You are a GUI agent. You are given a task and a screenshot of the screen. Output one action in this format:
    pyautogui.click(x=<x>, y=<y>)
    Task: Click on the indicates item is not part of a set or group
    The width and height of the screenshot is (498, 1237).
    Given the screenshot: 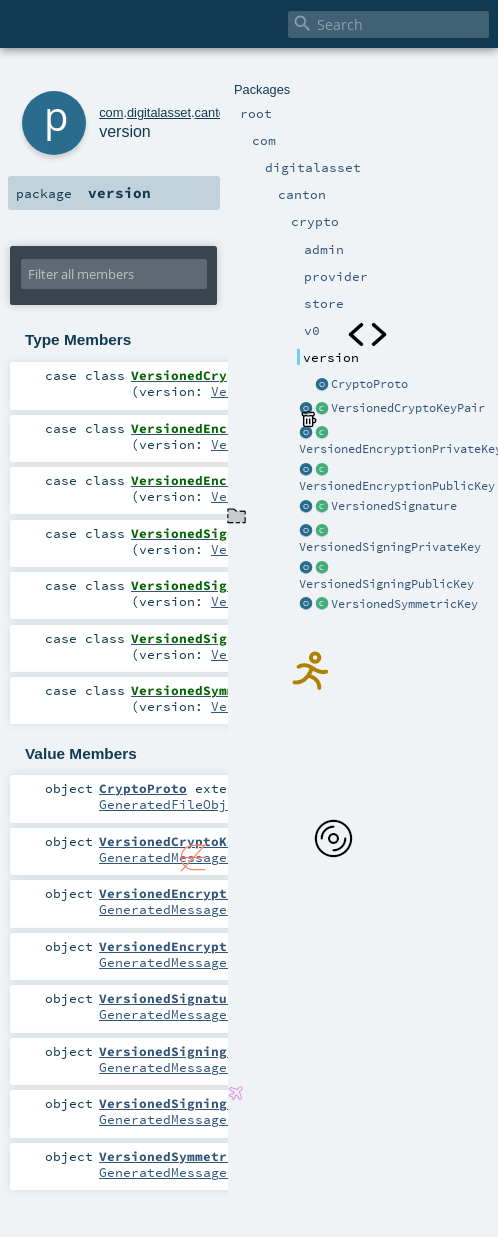 What is the action you would take?
    pyautogui.click(x=193, y=857)
    